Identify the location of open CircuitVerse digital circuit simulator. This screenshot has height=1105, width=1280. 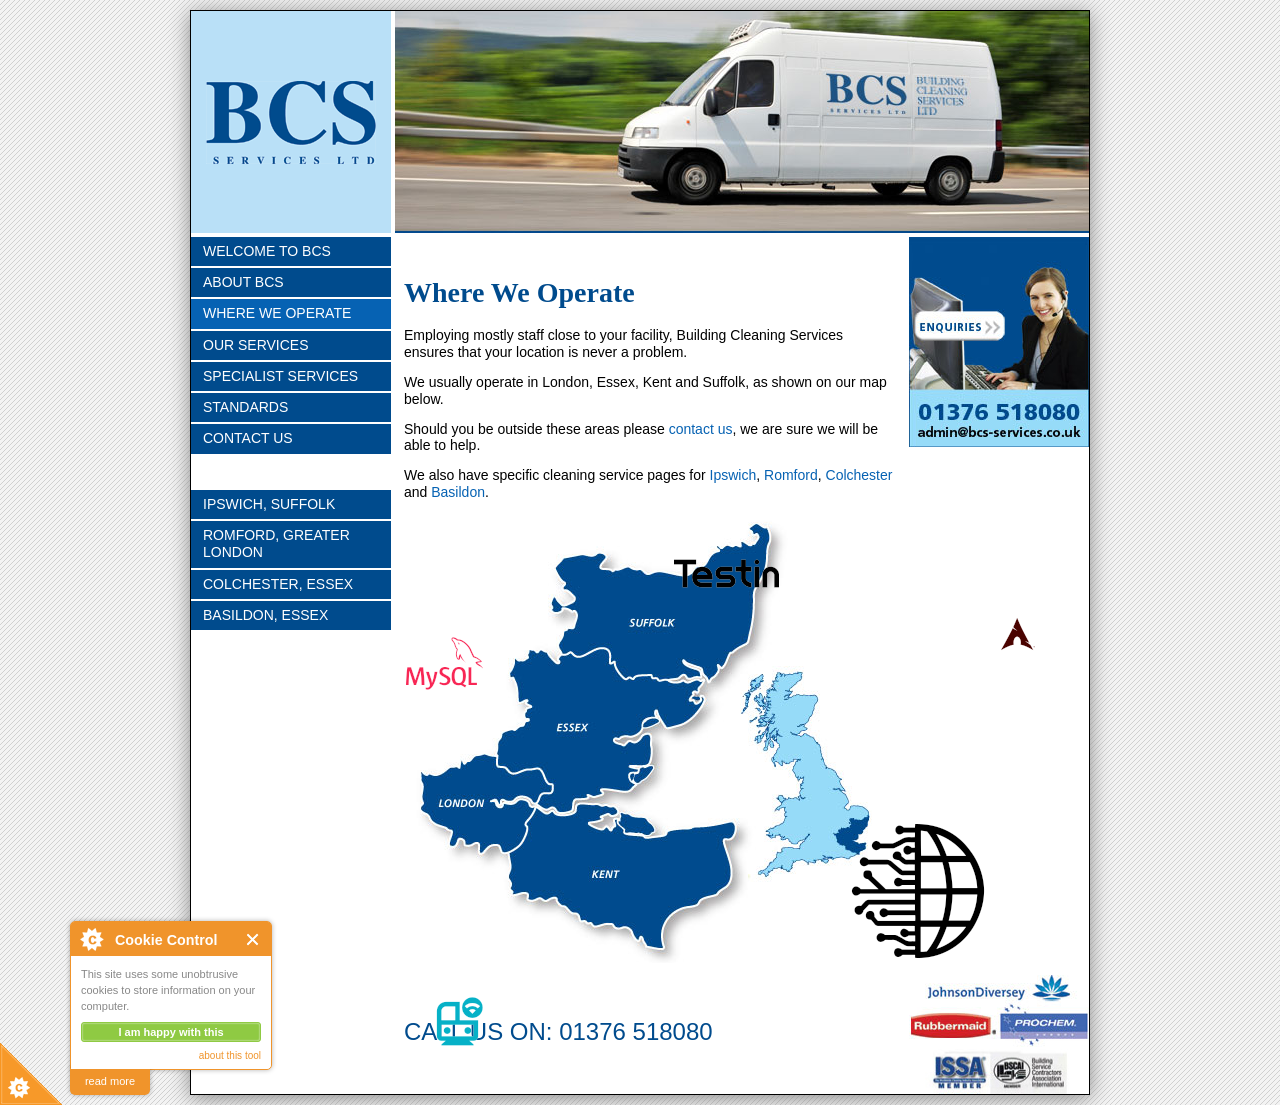
(918, 891).